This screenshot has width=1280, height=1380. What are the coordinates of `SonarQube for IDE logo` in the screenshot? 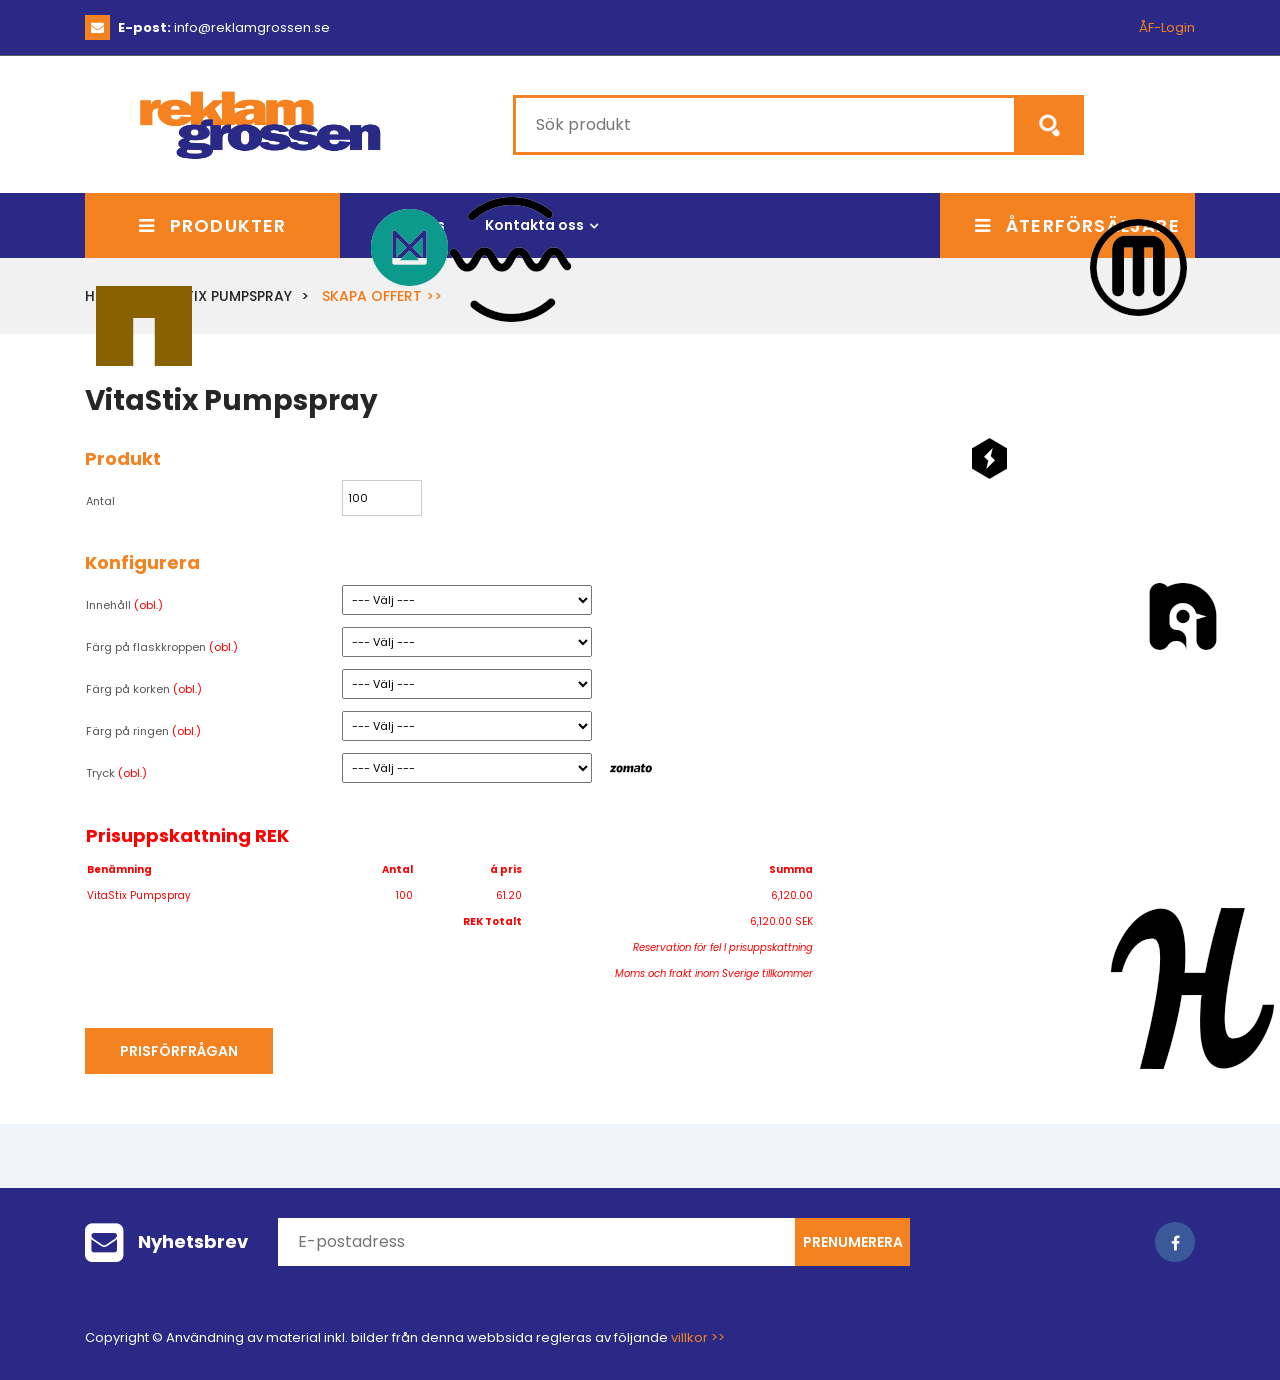 It's located at (510, 259).